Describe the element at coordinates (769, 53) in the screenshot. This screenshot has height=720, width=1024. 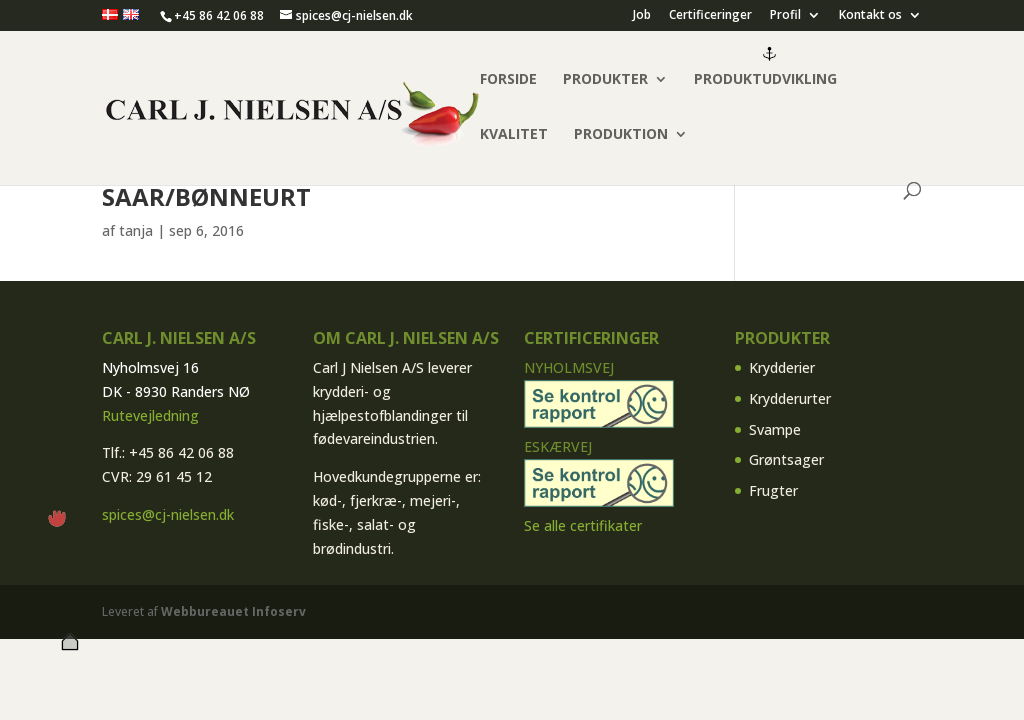
I see `navigate to marina or port locations` at that location.